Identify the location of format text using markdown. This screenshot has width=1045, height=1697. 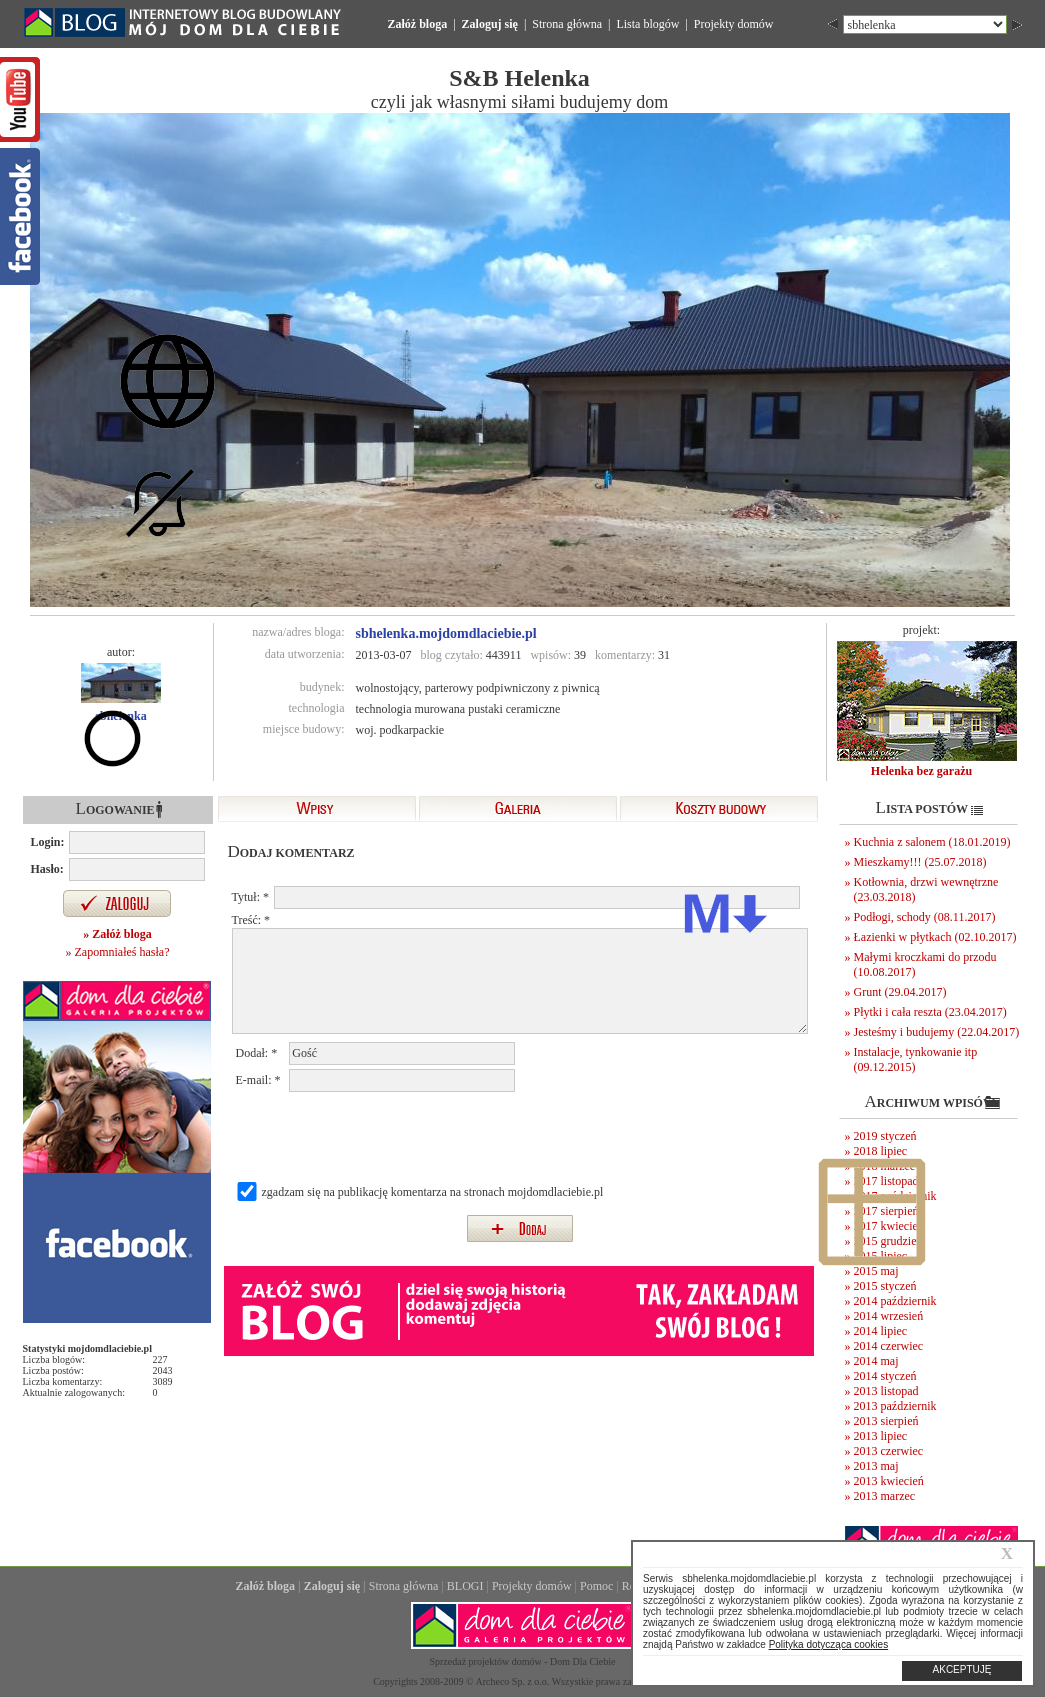
(726, 912).